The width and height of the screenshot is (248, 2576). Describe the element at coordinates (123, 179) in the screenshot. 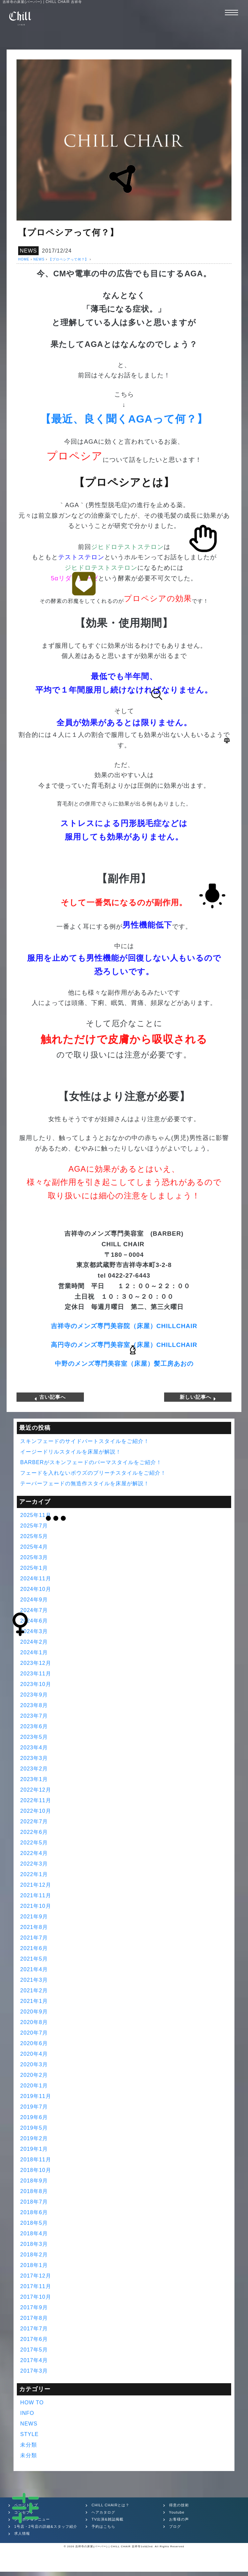

I see `view network connections` at that location.